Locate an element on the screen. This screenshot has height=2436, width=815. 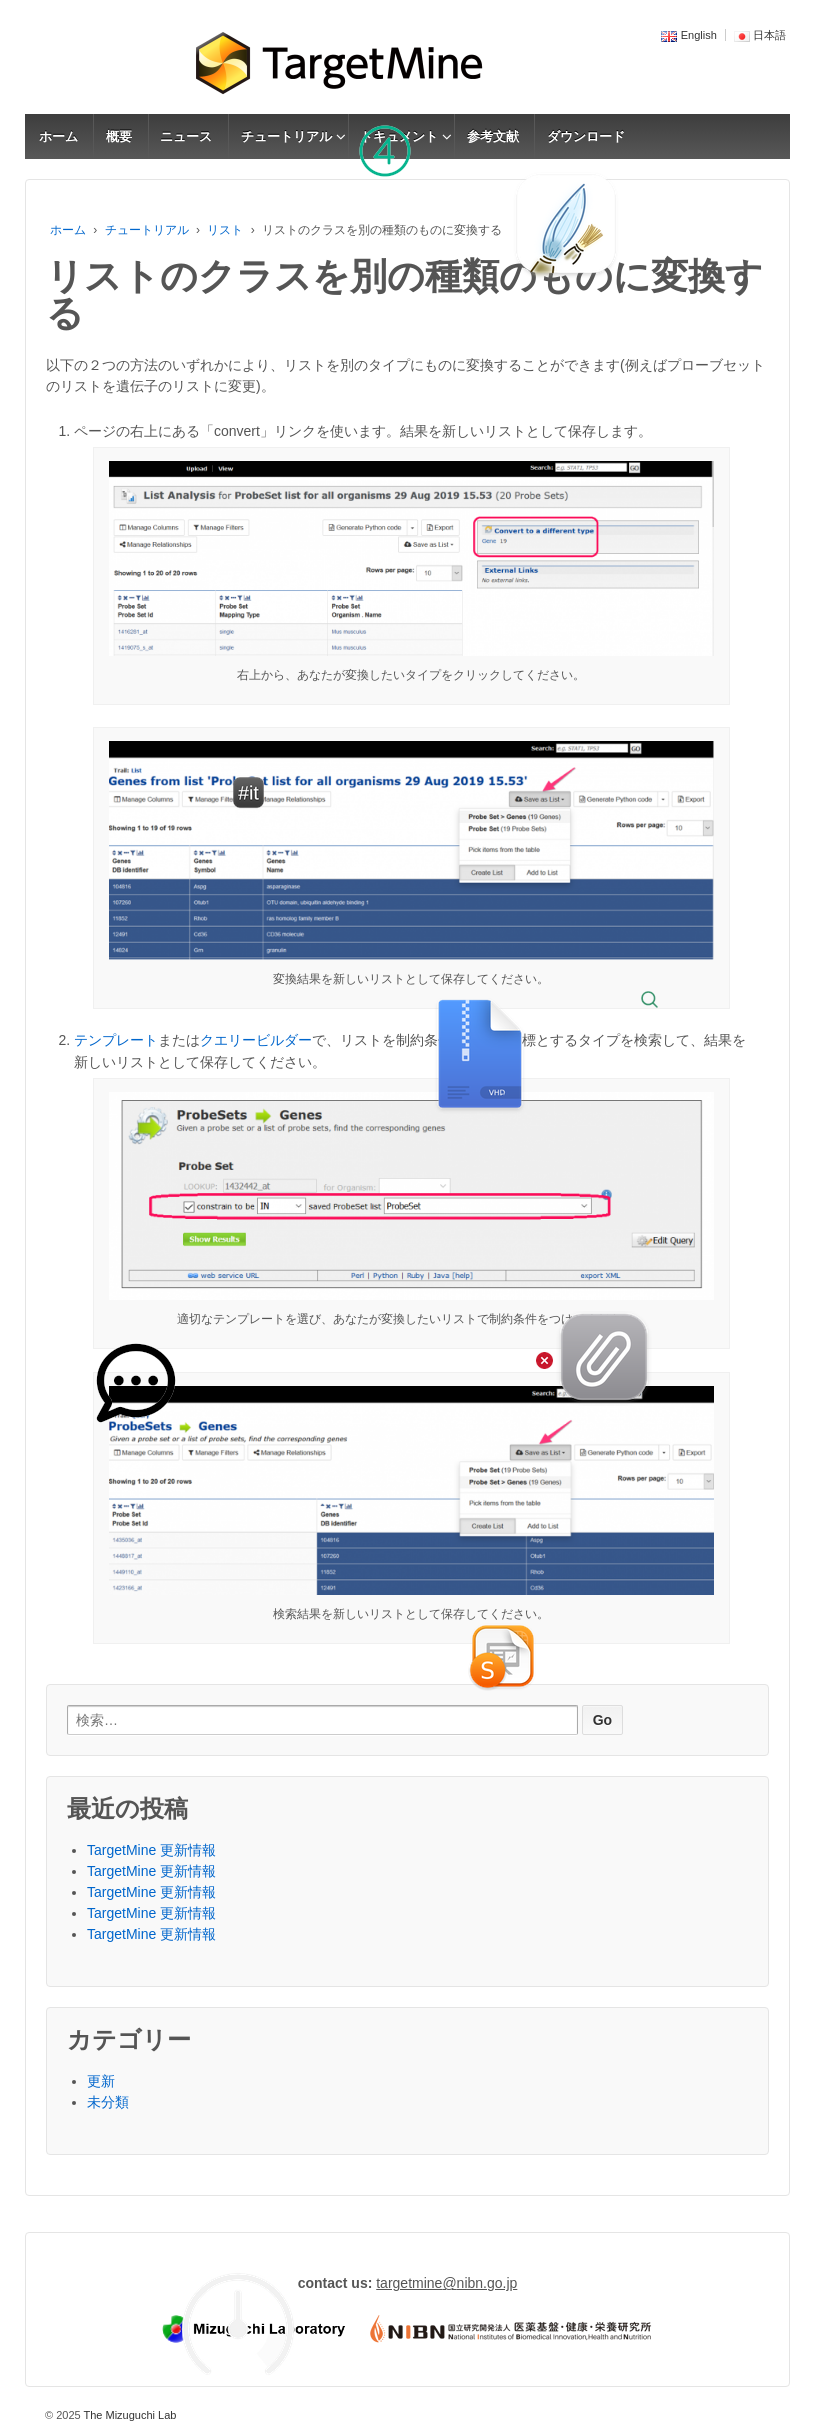
open vara text editor app is located at coordinates (566, 224).